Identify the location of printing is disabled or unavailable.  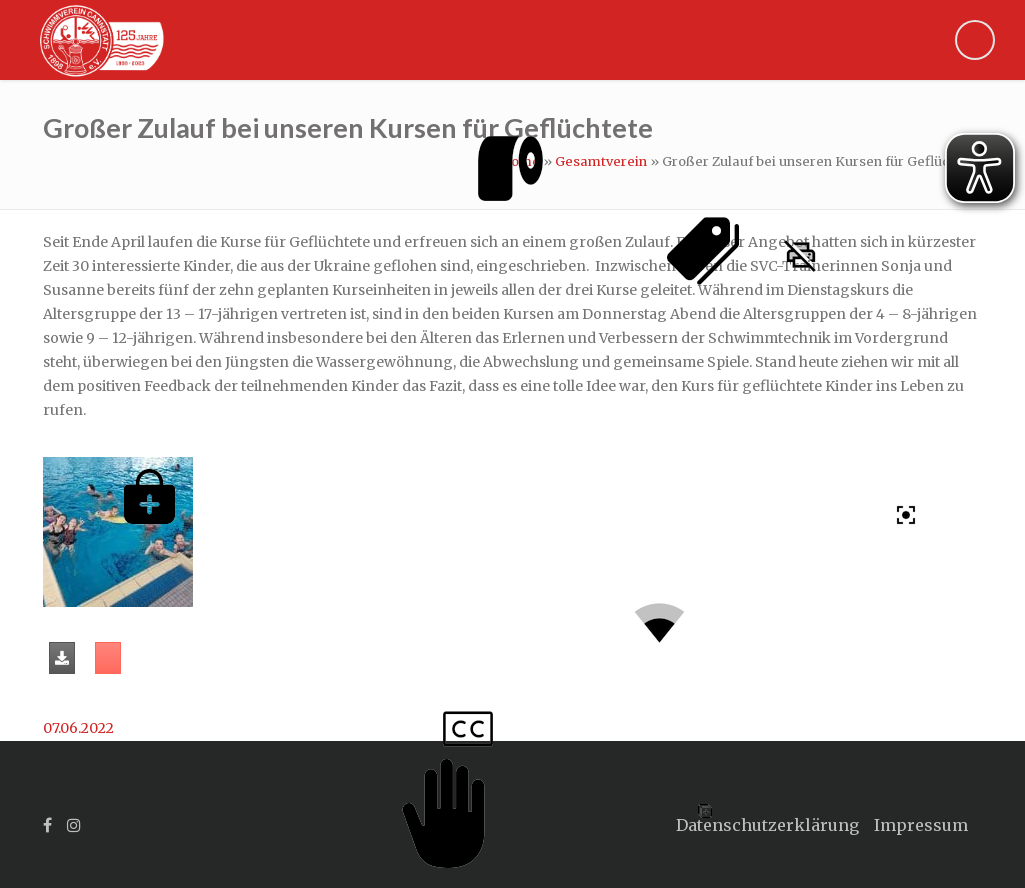
(801, 255).